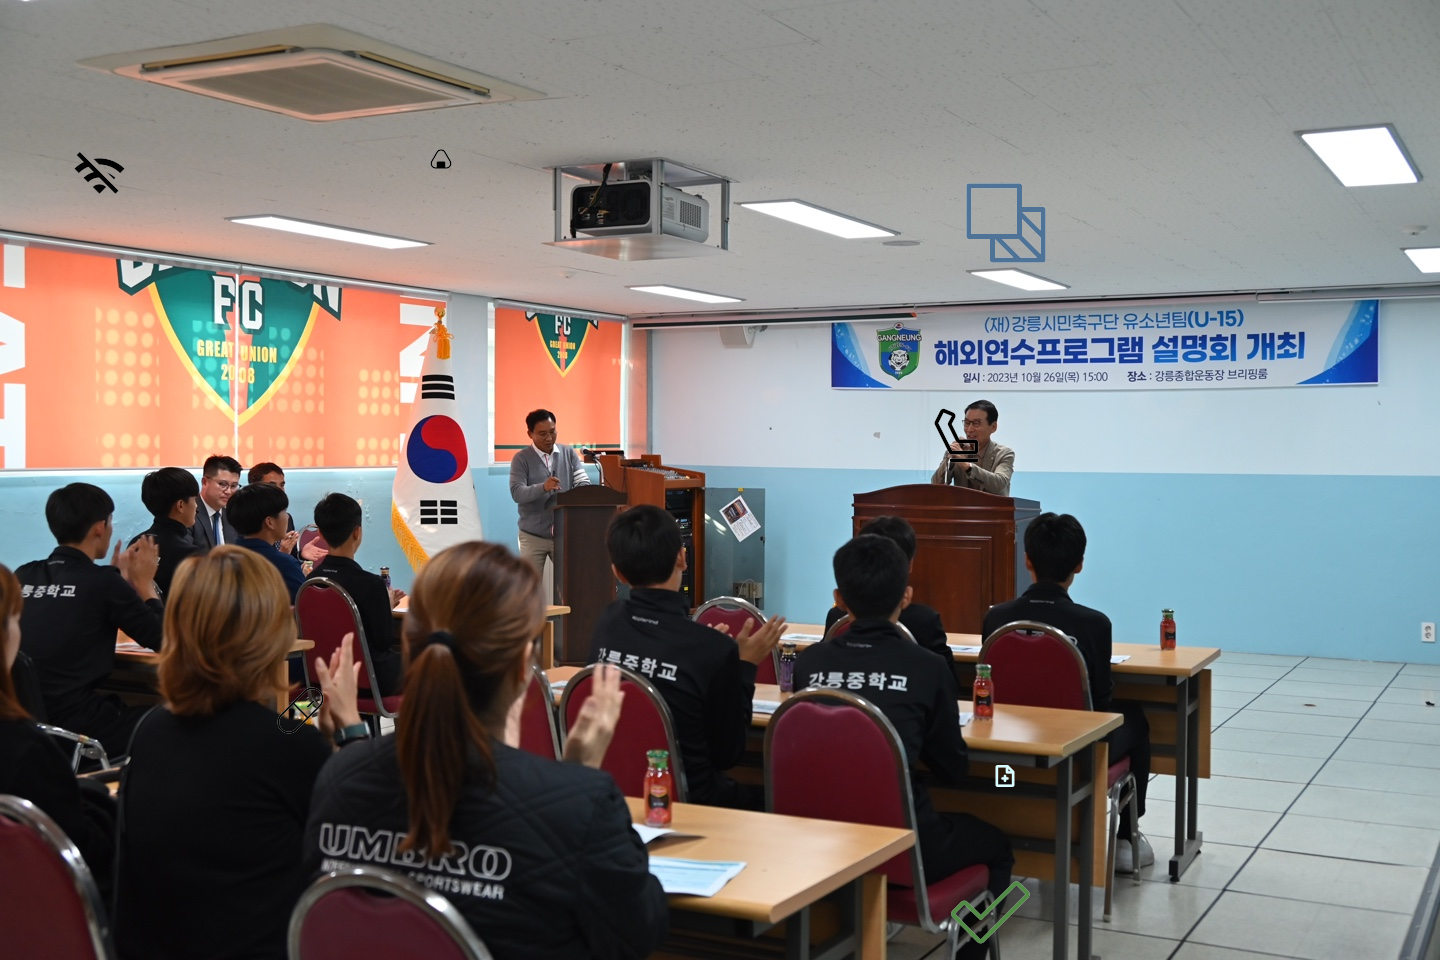  I want to click on food or restaurant category indicator, so click(441, 159).